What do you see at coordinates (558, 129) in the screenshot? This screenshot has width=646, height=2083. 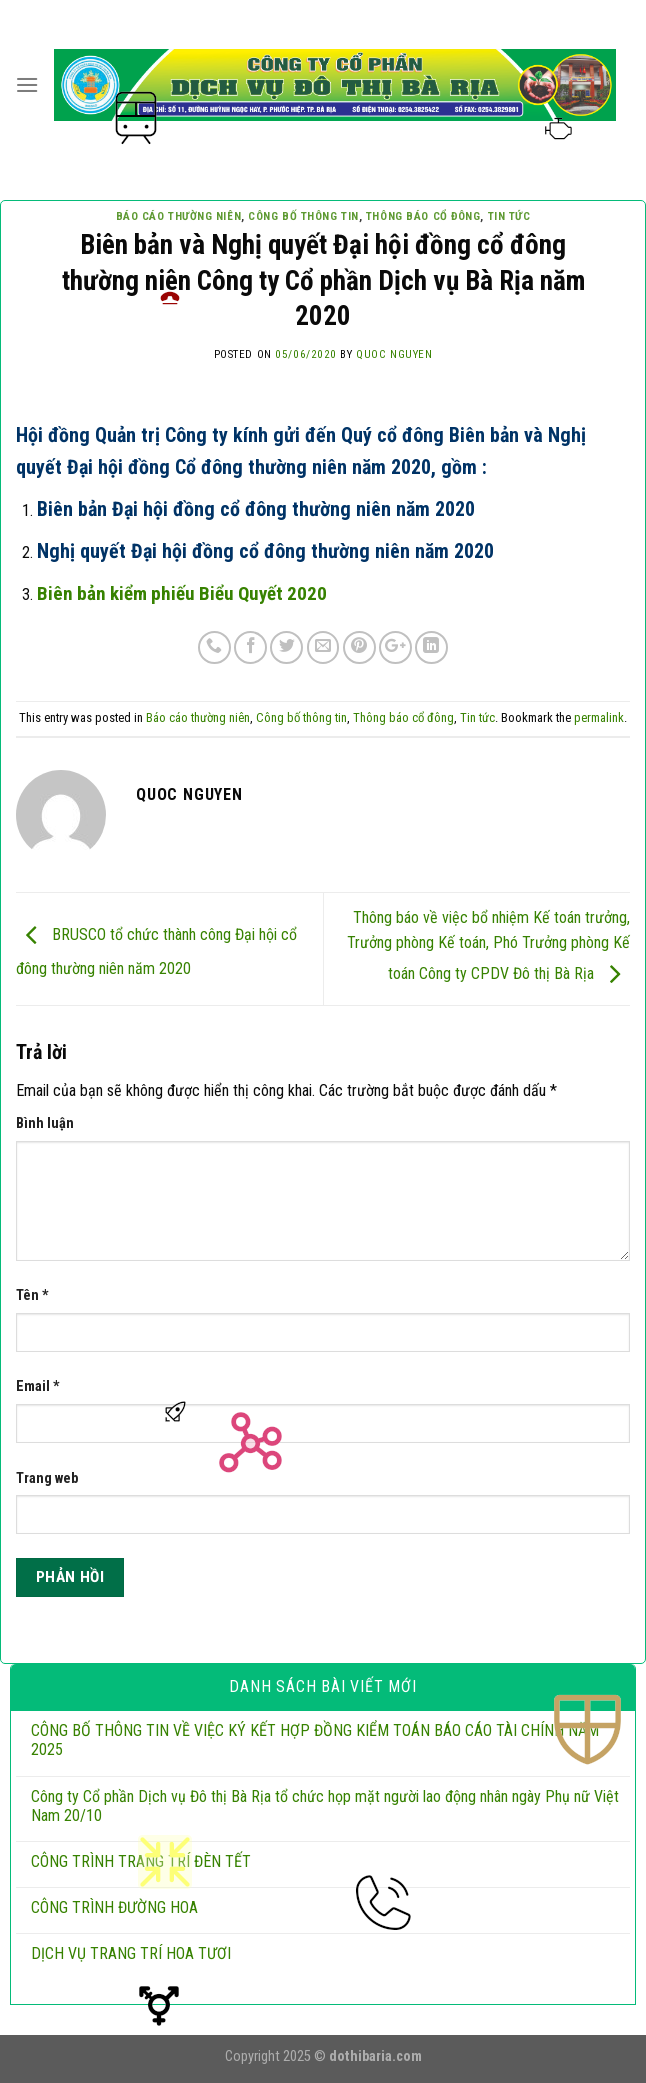 I see `view engine or vehicle diagnostics` at bounding box center [558, 129].